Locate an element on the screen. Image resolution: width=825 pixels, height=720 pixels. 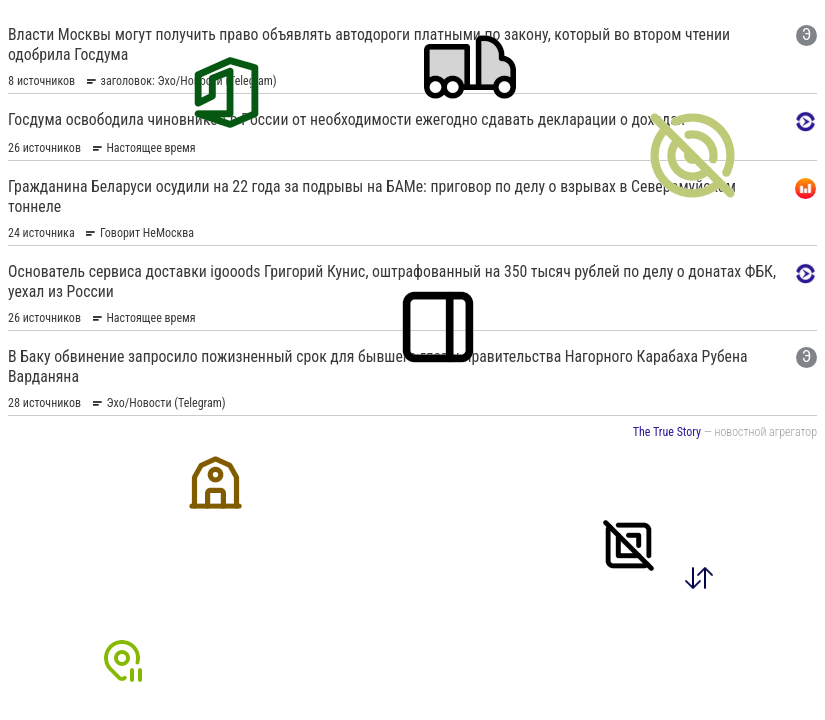
disable box model view is located at coordinates (628, 545).